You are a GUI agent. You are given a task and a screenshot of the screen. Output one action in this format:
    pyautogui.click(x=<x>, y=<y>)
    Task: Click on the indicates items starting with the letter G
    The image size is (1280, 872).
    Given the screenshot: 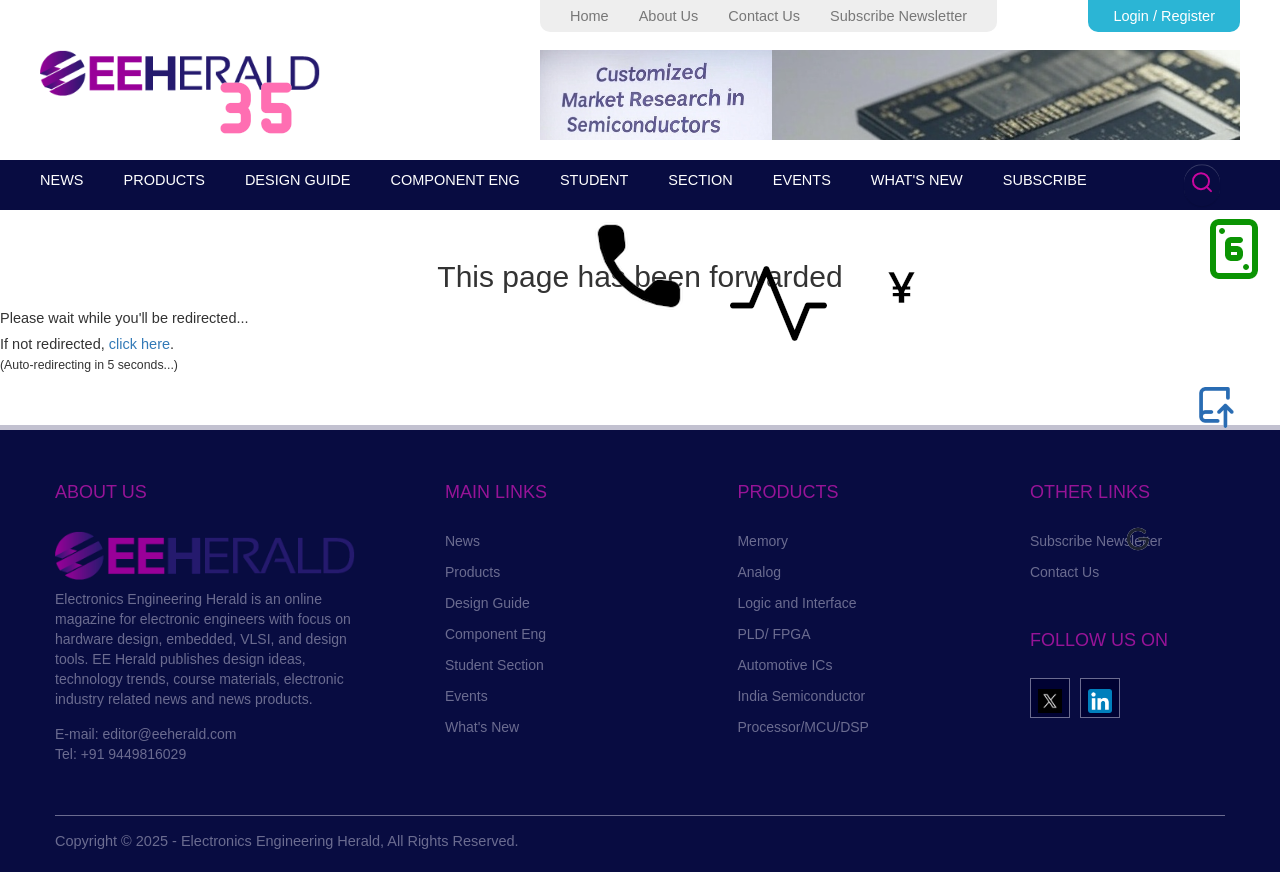 What is the action you would take?
    pyautogui.click(x=1138, y=539)
    